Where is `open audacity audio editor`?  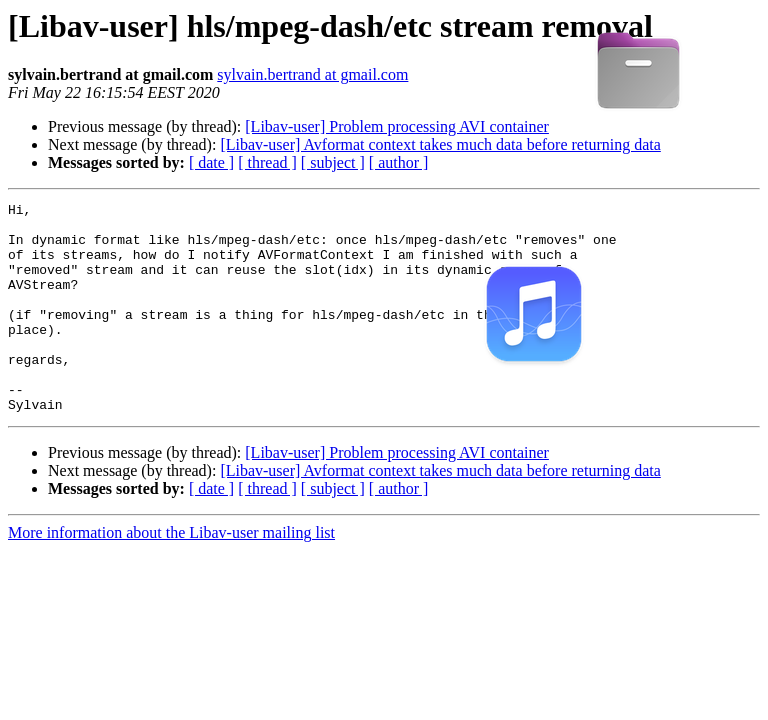
open audacity audio editor is located at coordinates (534, 314).